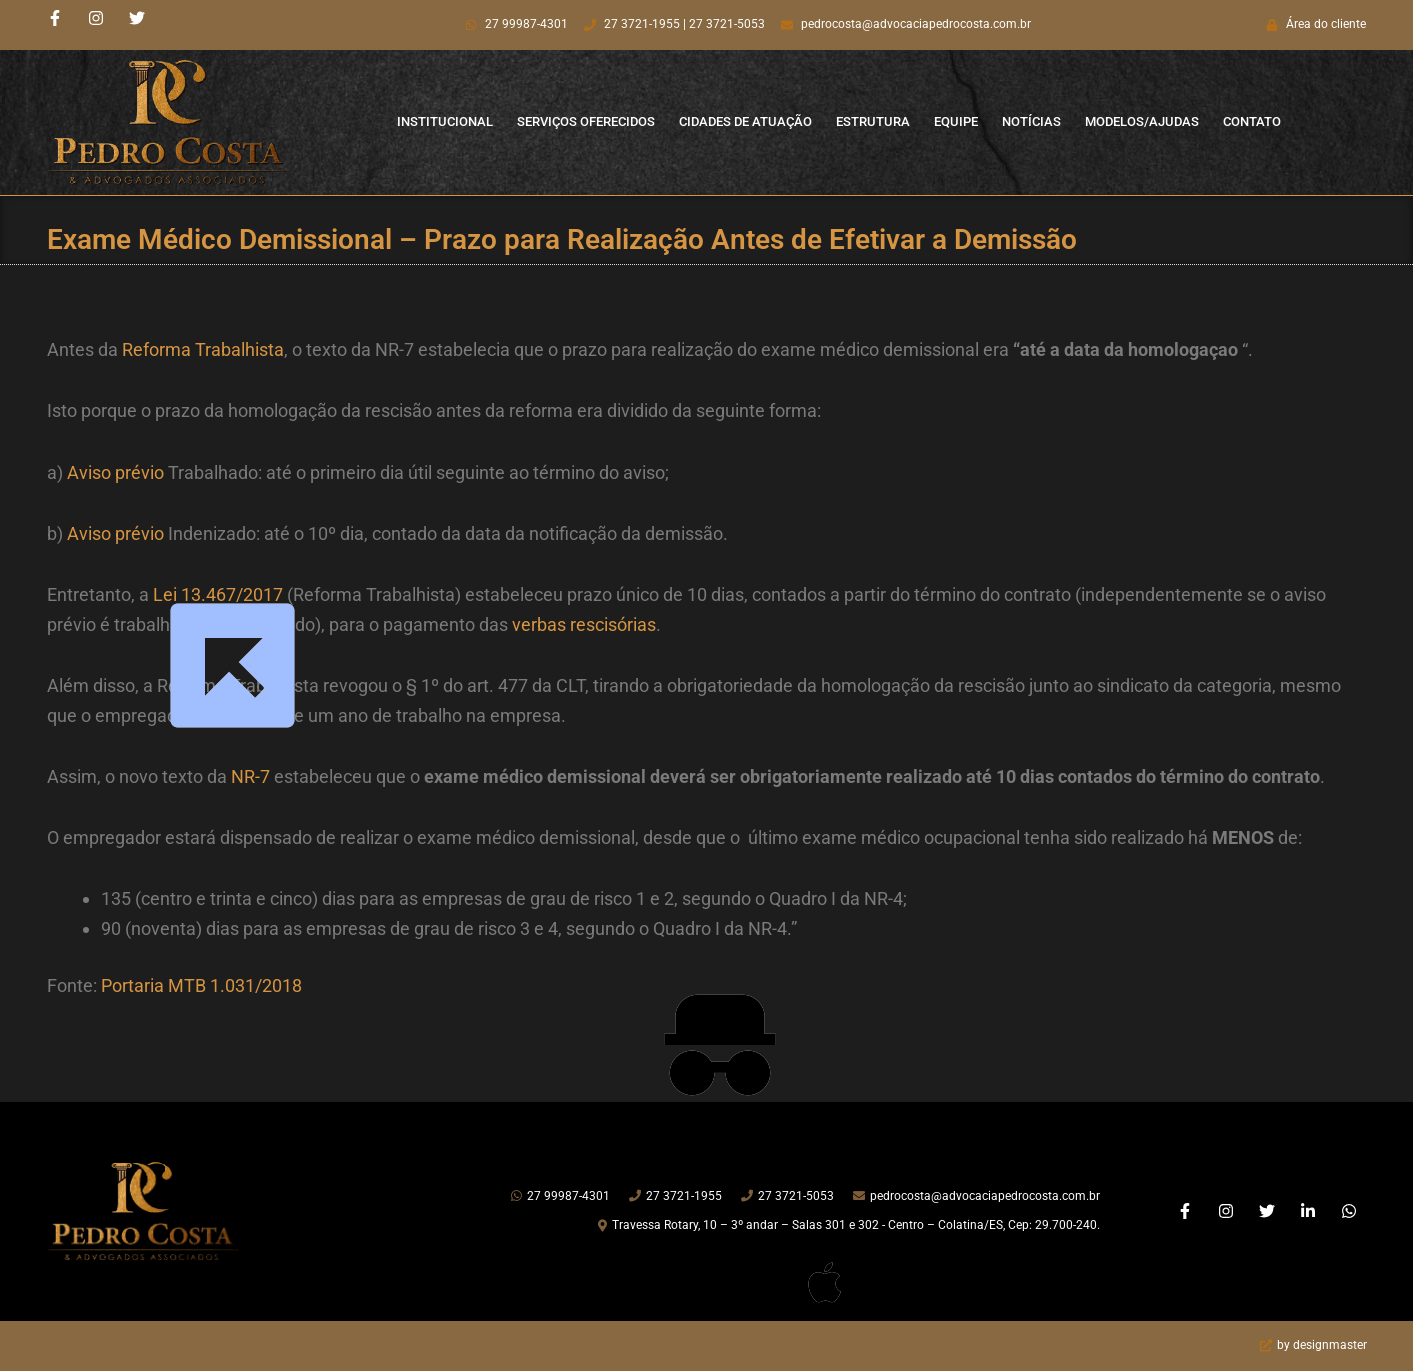 The image size is (1413, 1371). Describe the element at coordinates (825, 1282) in the screenshot. I see `Apple company logo` at that location.